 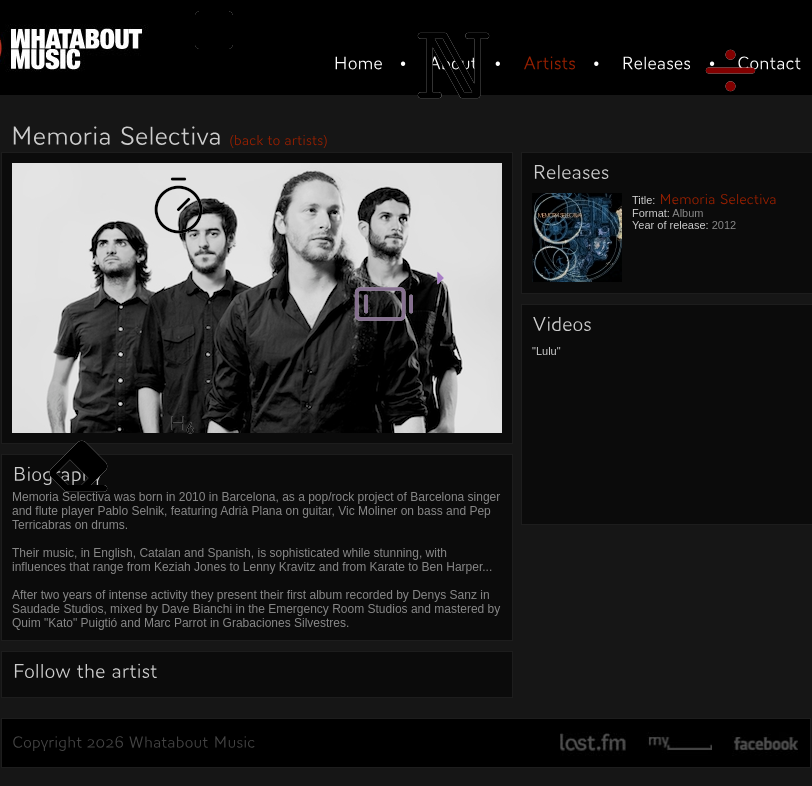 I want to click on perform division calculation, so click(x=730, y=70).